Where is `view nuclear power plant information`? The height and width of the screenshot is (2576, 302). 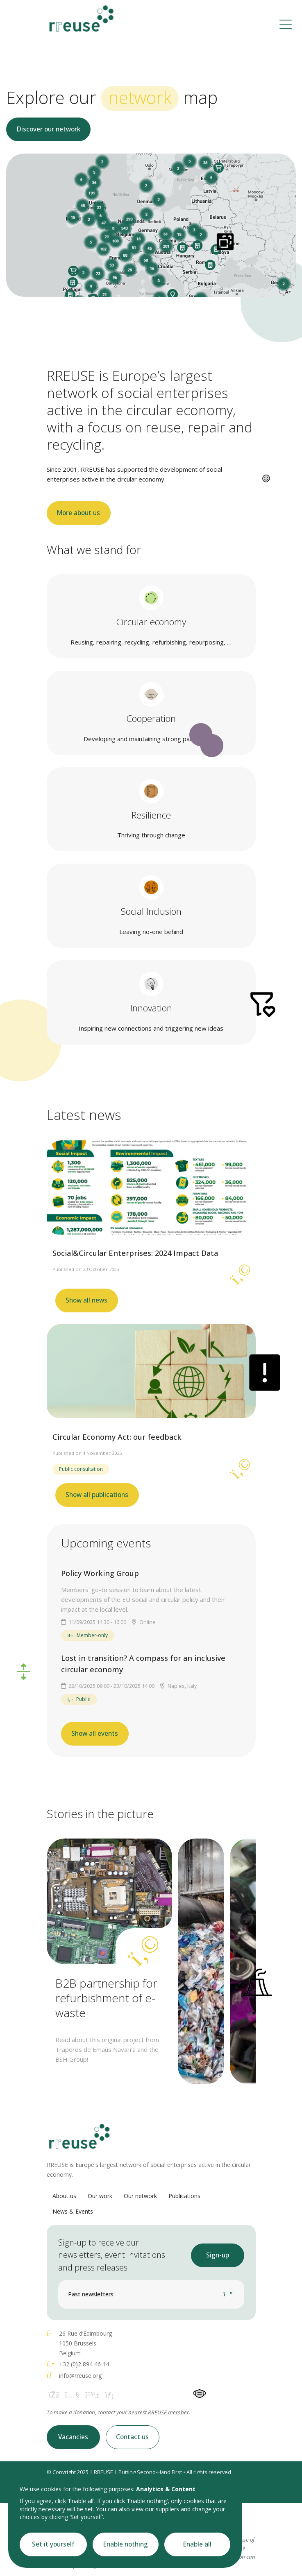 view nuclear power plant information is located at coordinates (257, 1984).